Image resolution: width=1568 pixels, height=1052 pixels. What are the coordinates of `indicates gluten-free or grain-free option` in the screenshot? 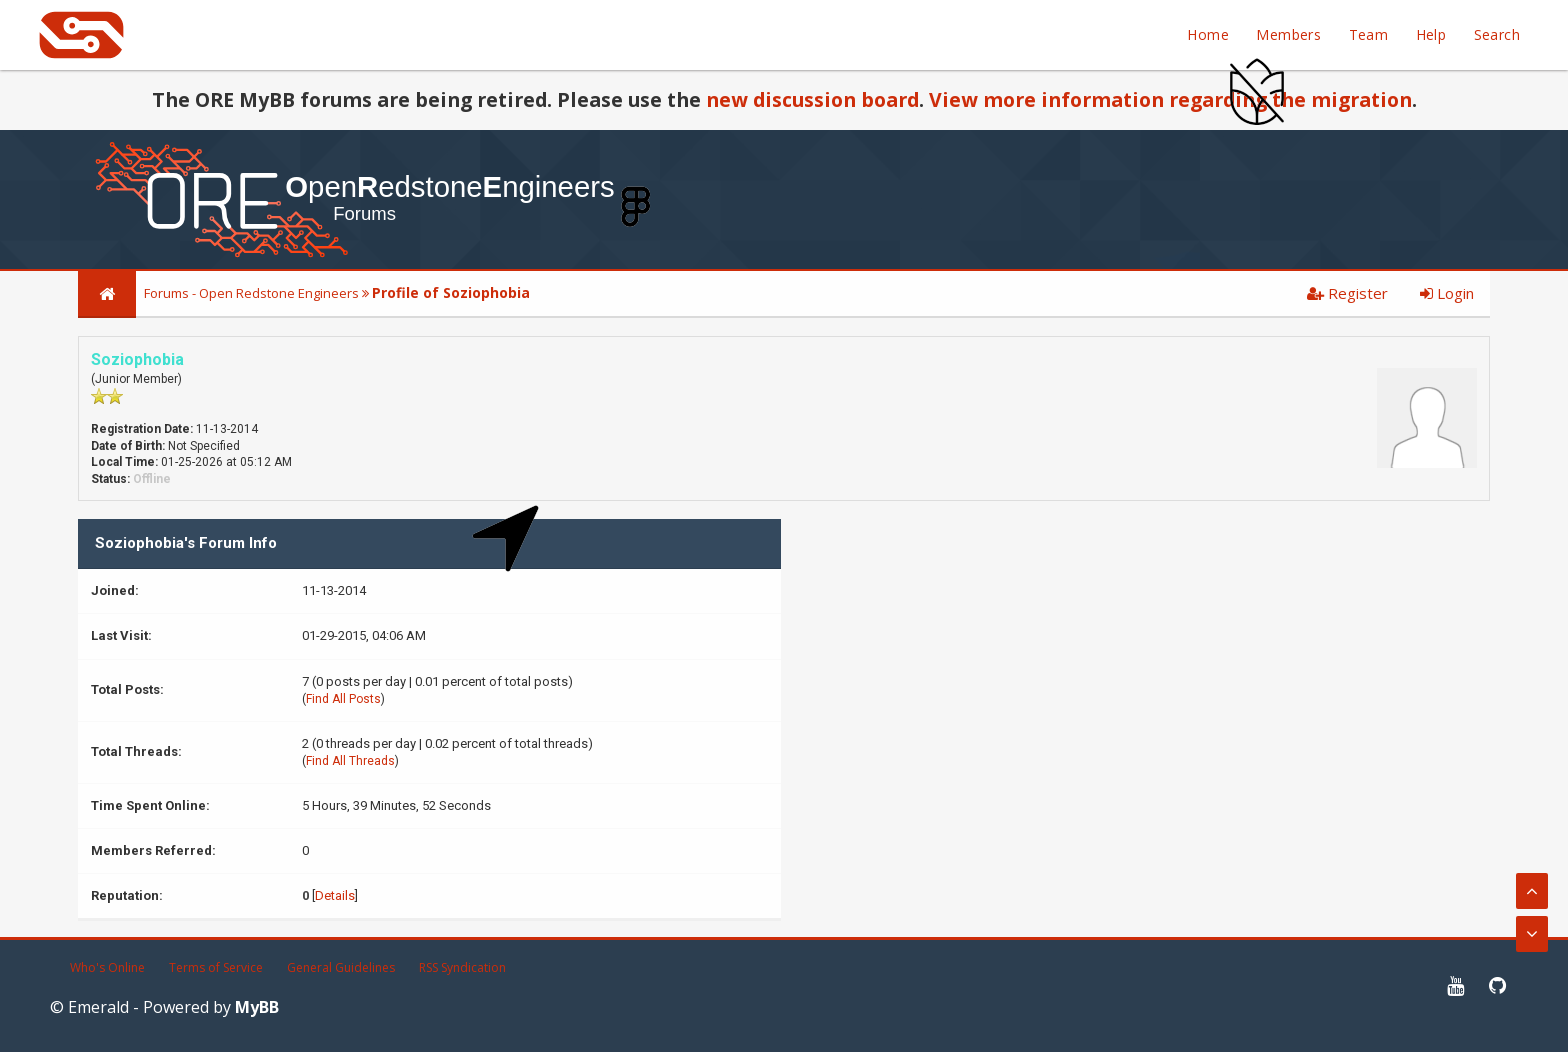 It's located at (1257, 93).